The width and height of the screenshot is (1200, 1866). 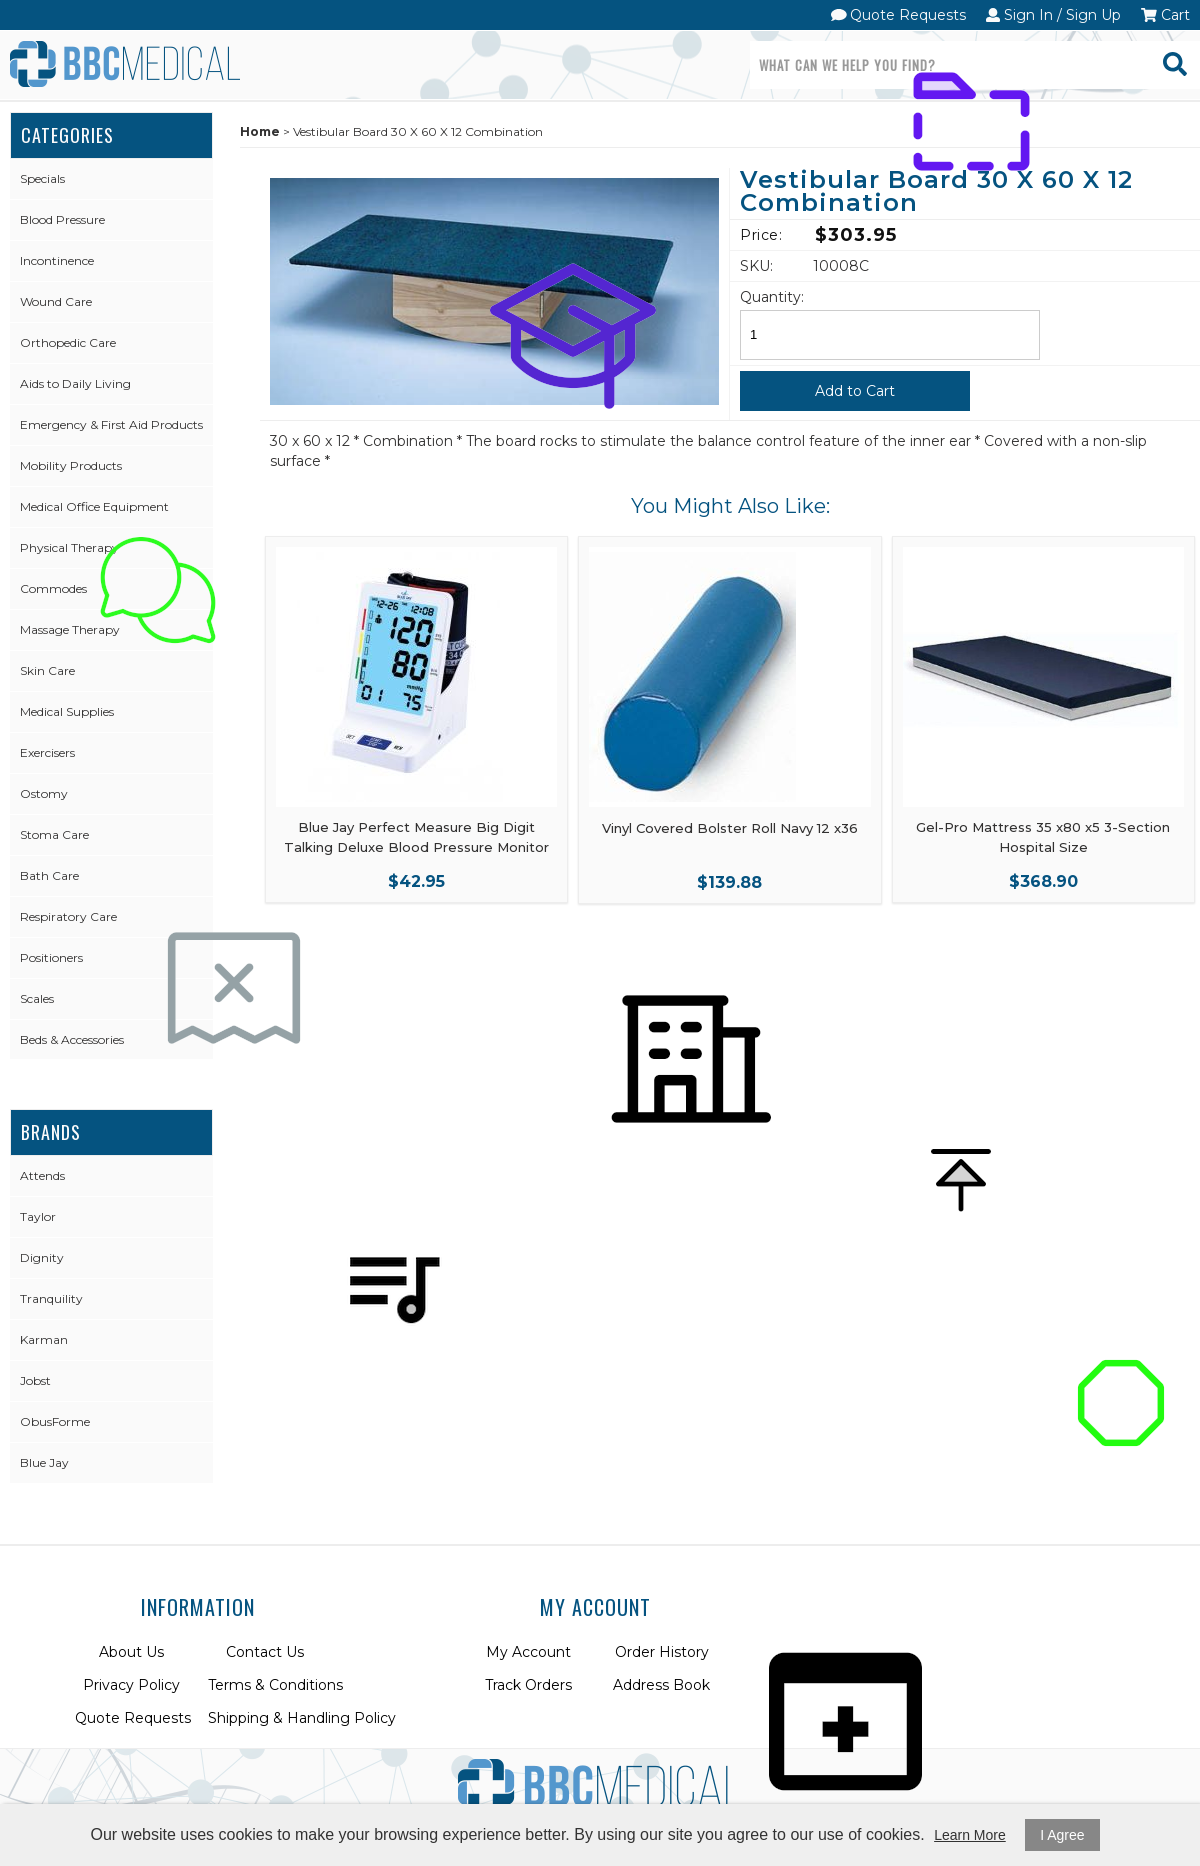 What do you see at coordinates (234, 988) in the screenshot?
I see `cancel or void a receipt` at bounding box center [234, 988].